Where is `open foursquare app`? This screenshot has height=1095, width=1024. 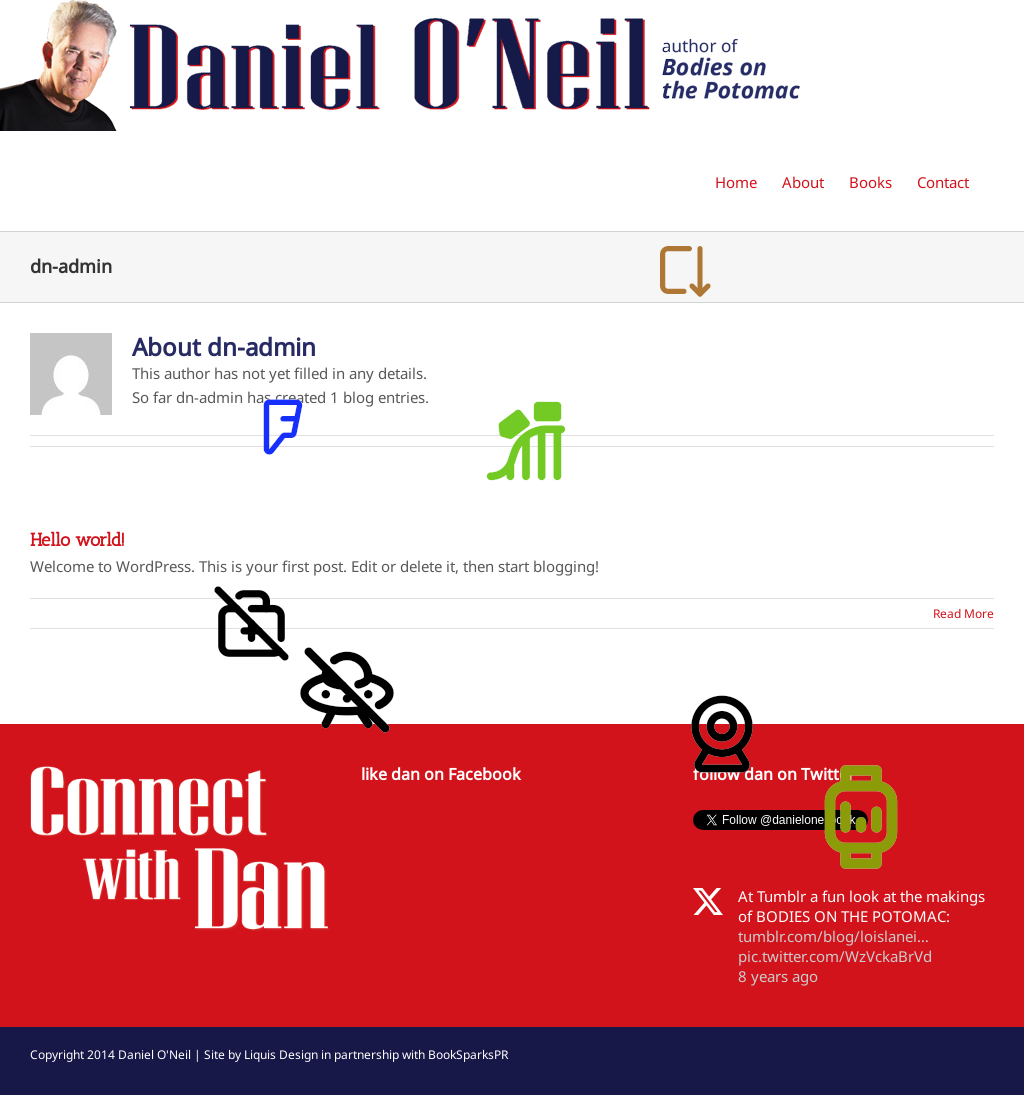 open foursquare app is located at coordinates (283, 427).